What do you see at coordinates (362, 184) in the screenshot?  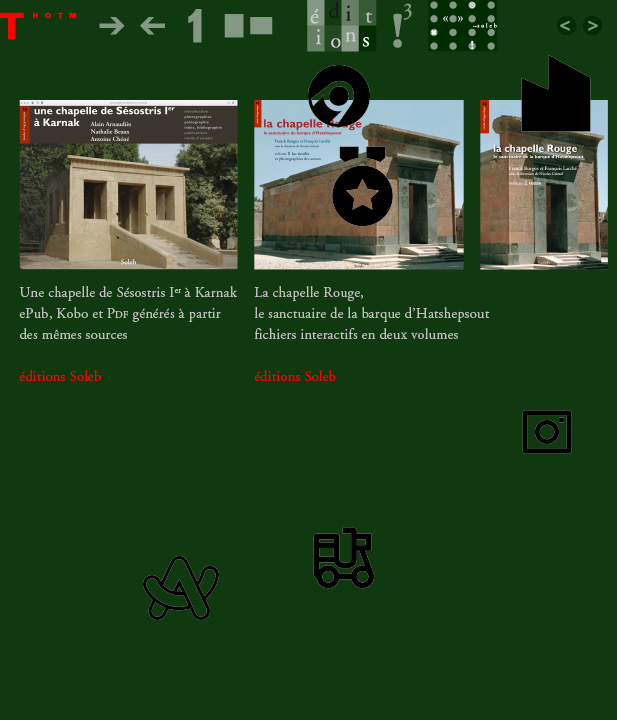 I see `view achievements or awards` at bounding box center [362, 184].